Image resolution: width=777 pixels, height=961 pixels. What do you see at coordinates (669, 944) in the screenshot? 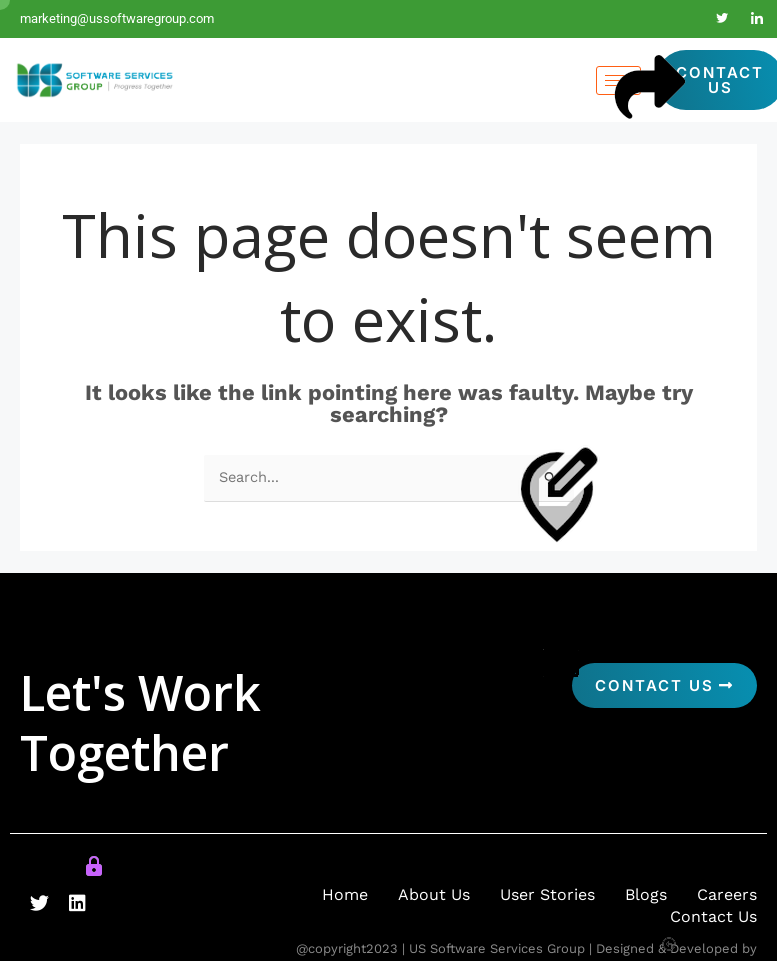
I see `go back to the previous screen` at bounding box center [669, 944].